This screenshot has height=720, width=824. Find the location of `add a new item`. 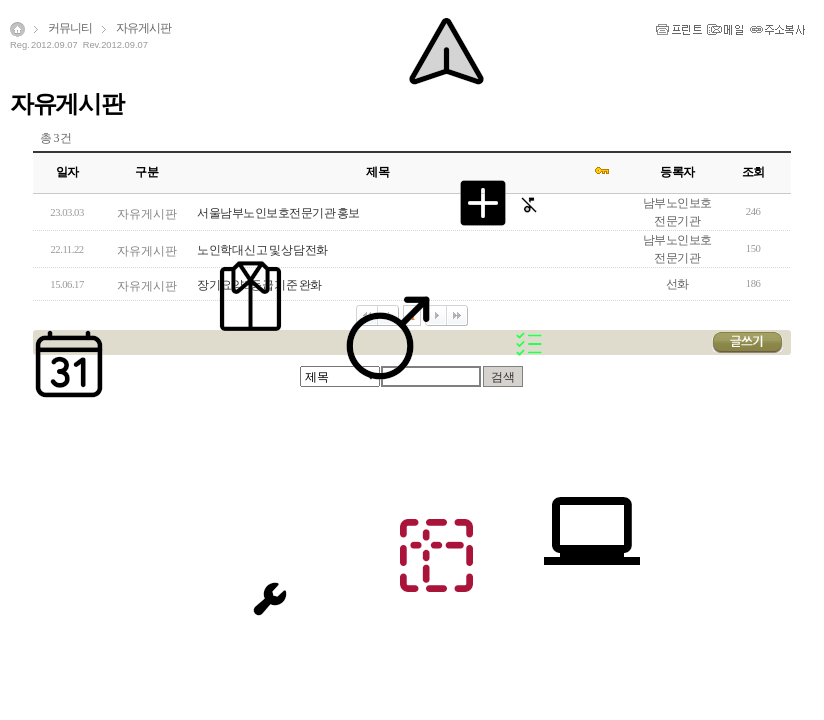

add a new item is located at coordinates (483, 203).